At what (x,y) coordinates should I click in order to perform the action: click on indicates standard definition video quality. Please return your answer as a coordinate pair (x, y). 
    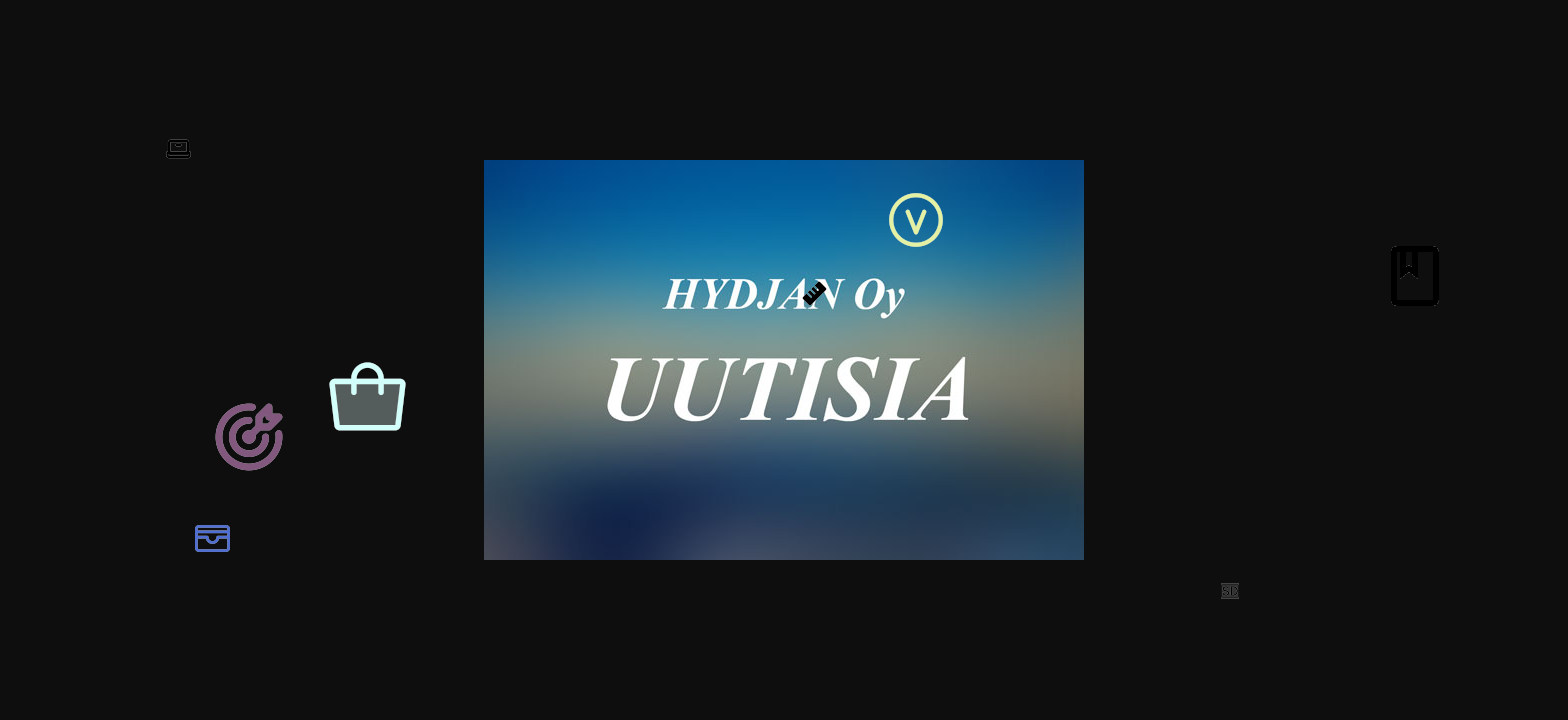
    Looking at the image, I should click on (1230, 591).